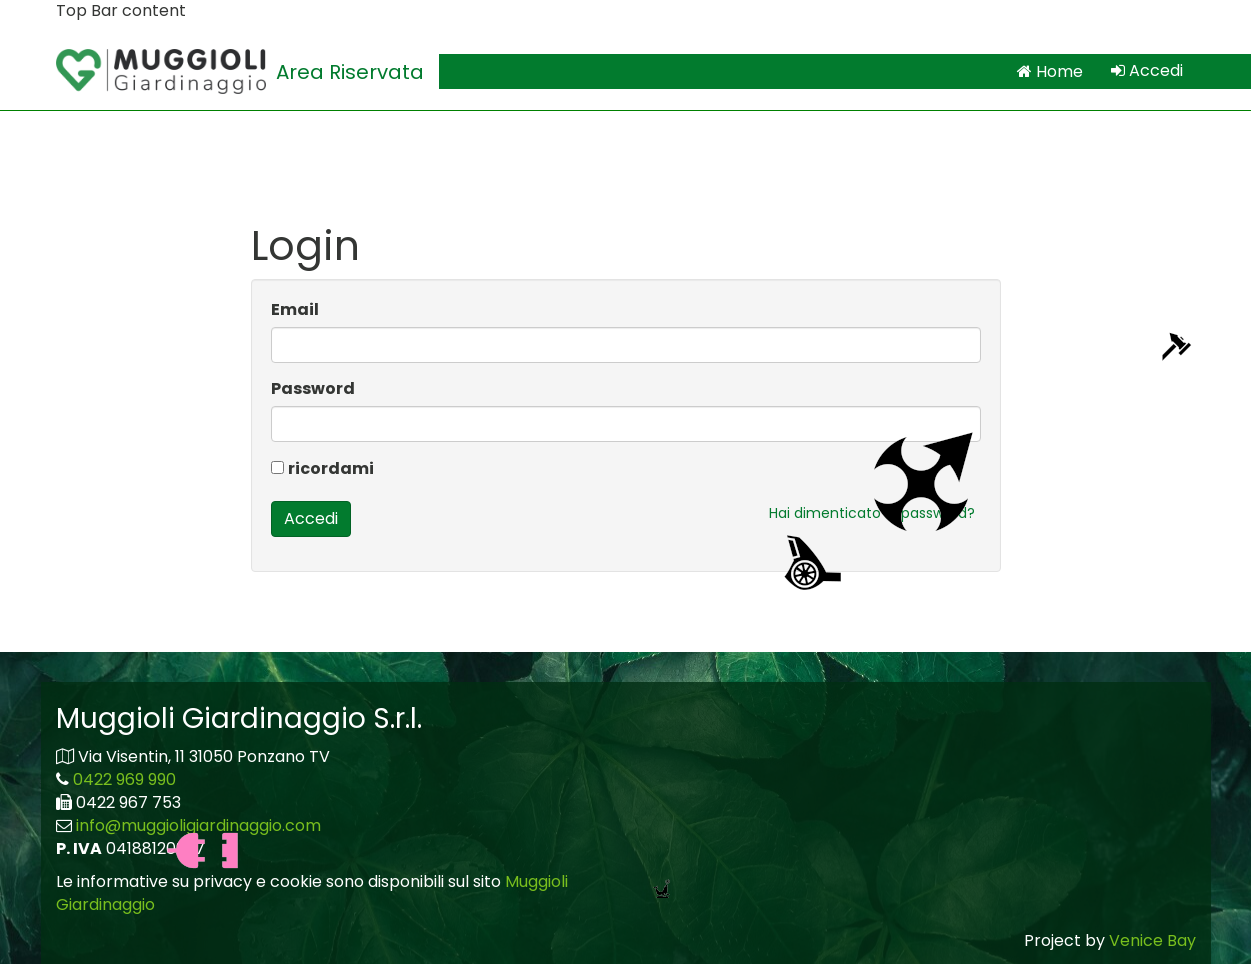 The width and height of the screenshot is (1251, 964). I want to click on select shuriken weapon in game inventory, so click(923, 480).